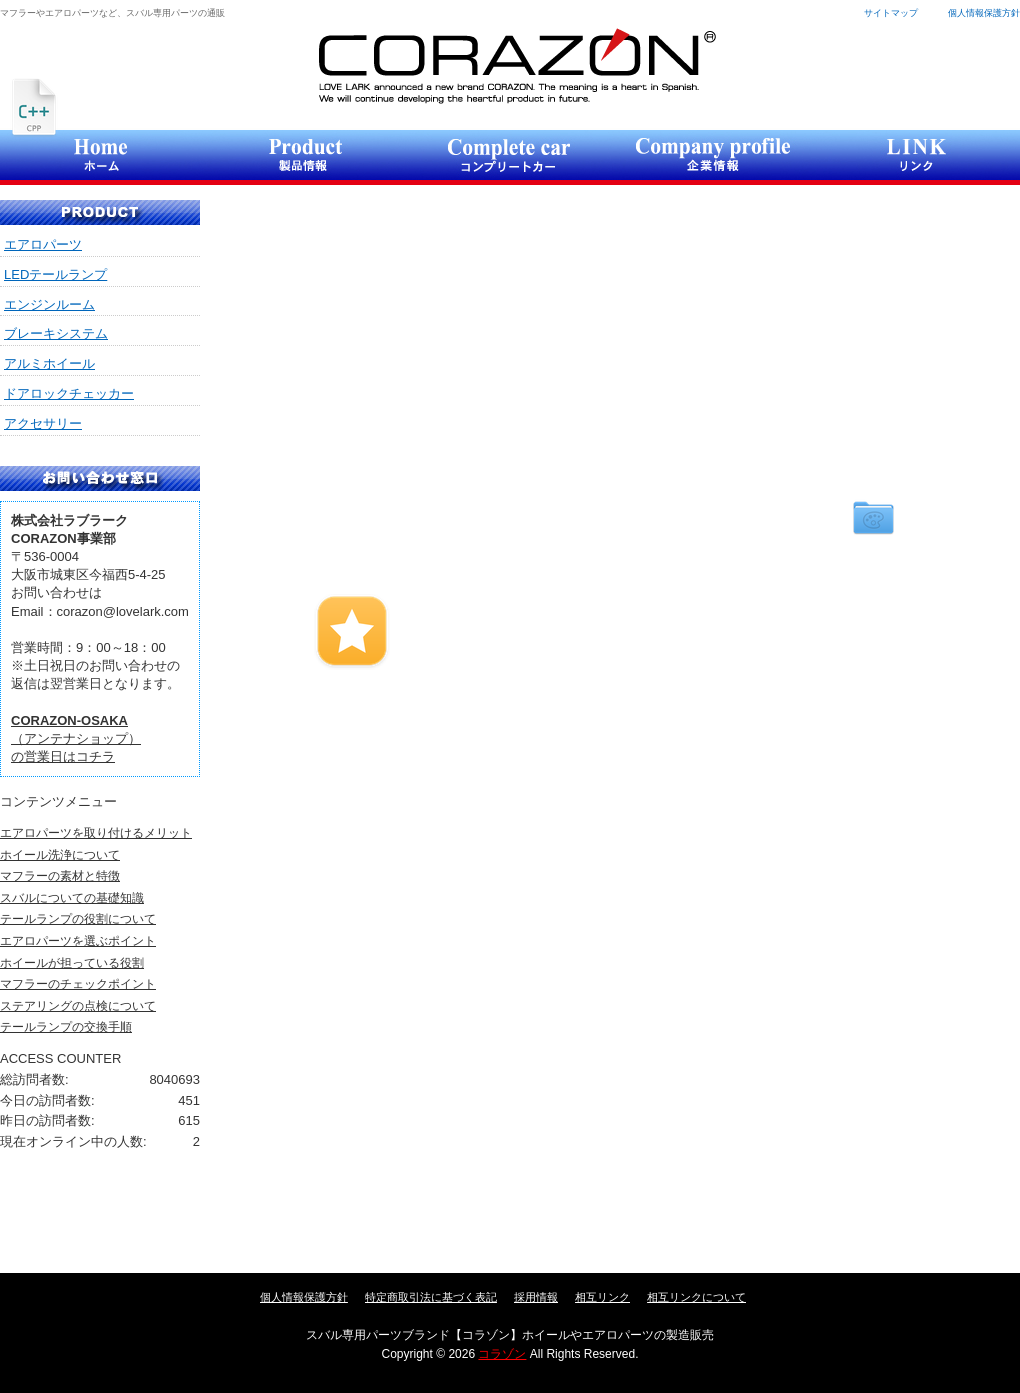 The image size is (1020, 1393). I want to click on open folder containing 2D artwork files, so click(873, 517).